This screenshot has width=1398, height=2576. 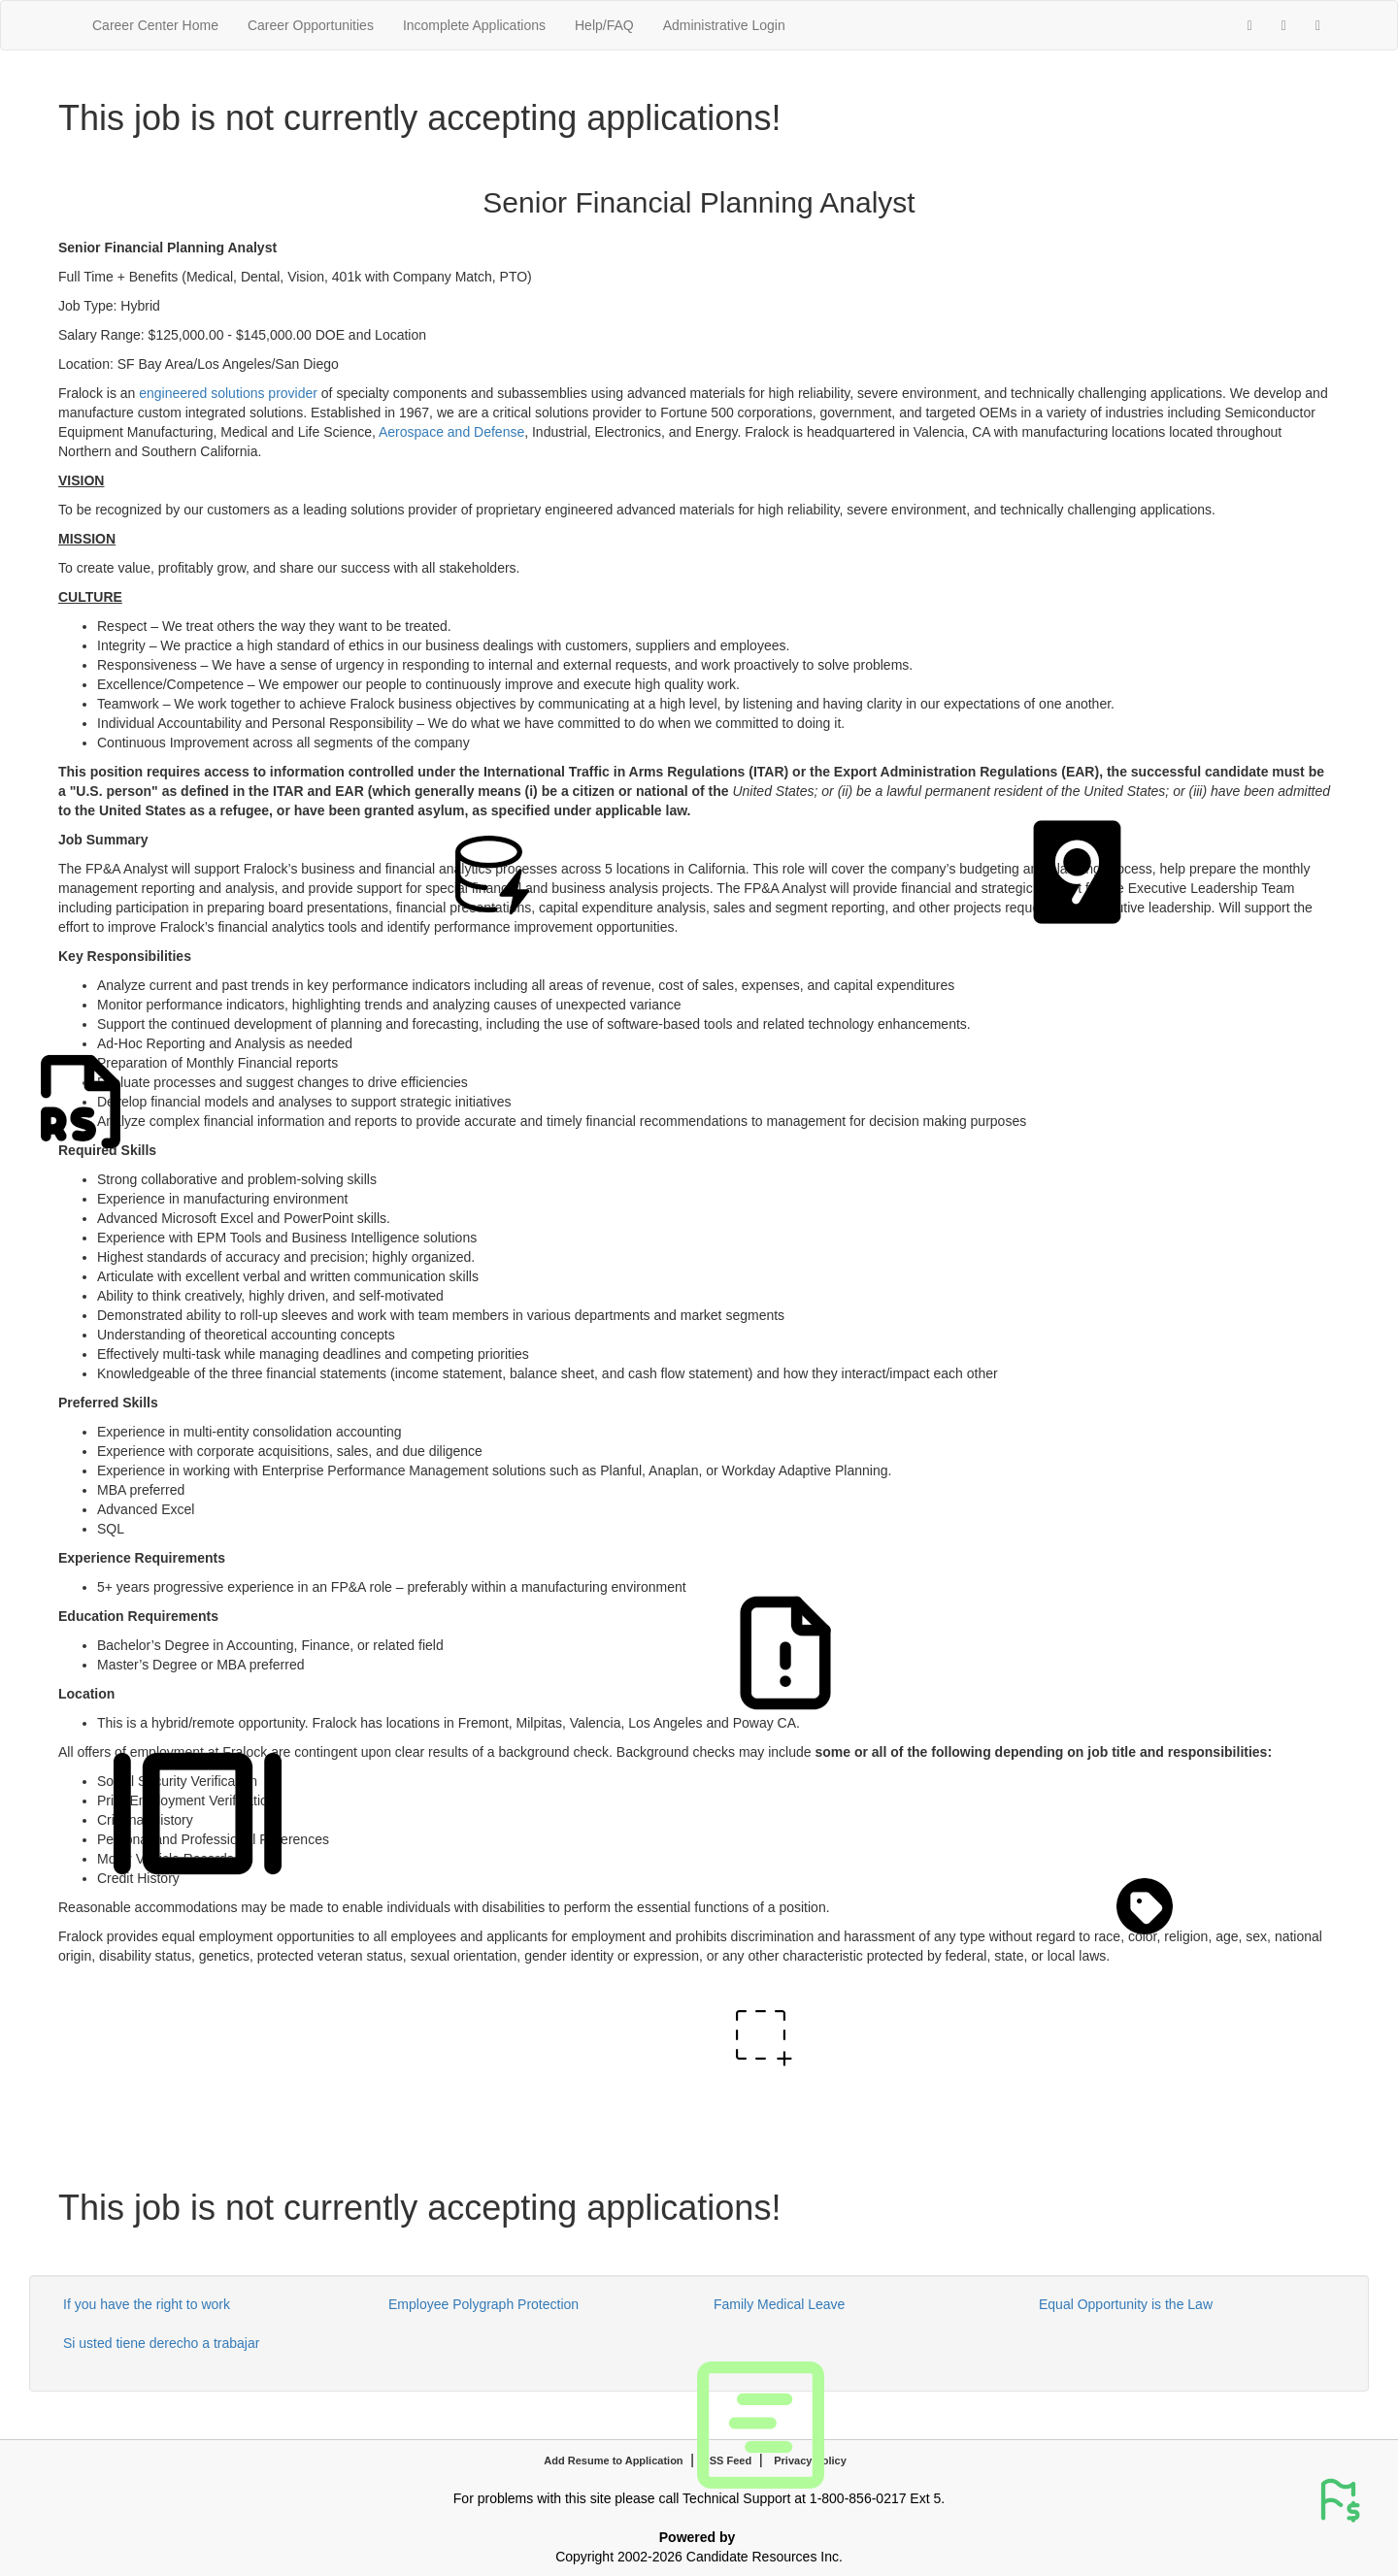 What do you see at coordinates (488, 874) in the screenshot?
I see `access cached data or storage` at bounding box center [488, 874].